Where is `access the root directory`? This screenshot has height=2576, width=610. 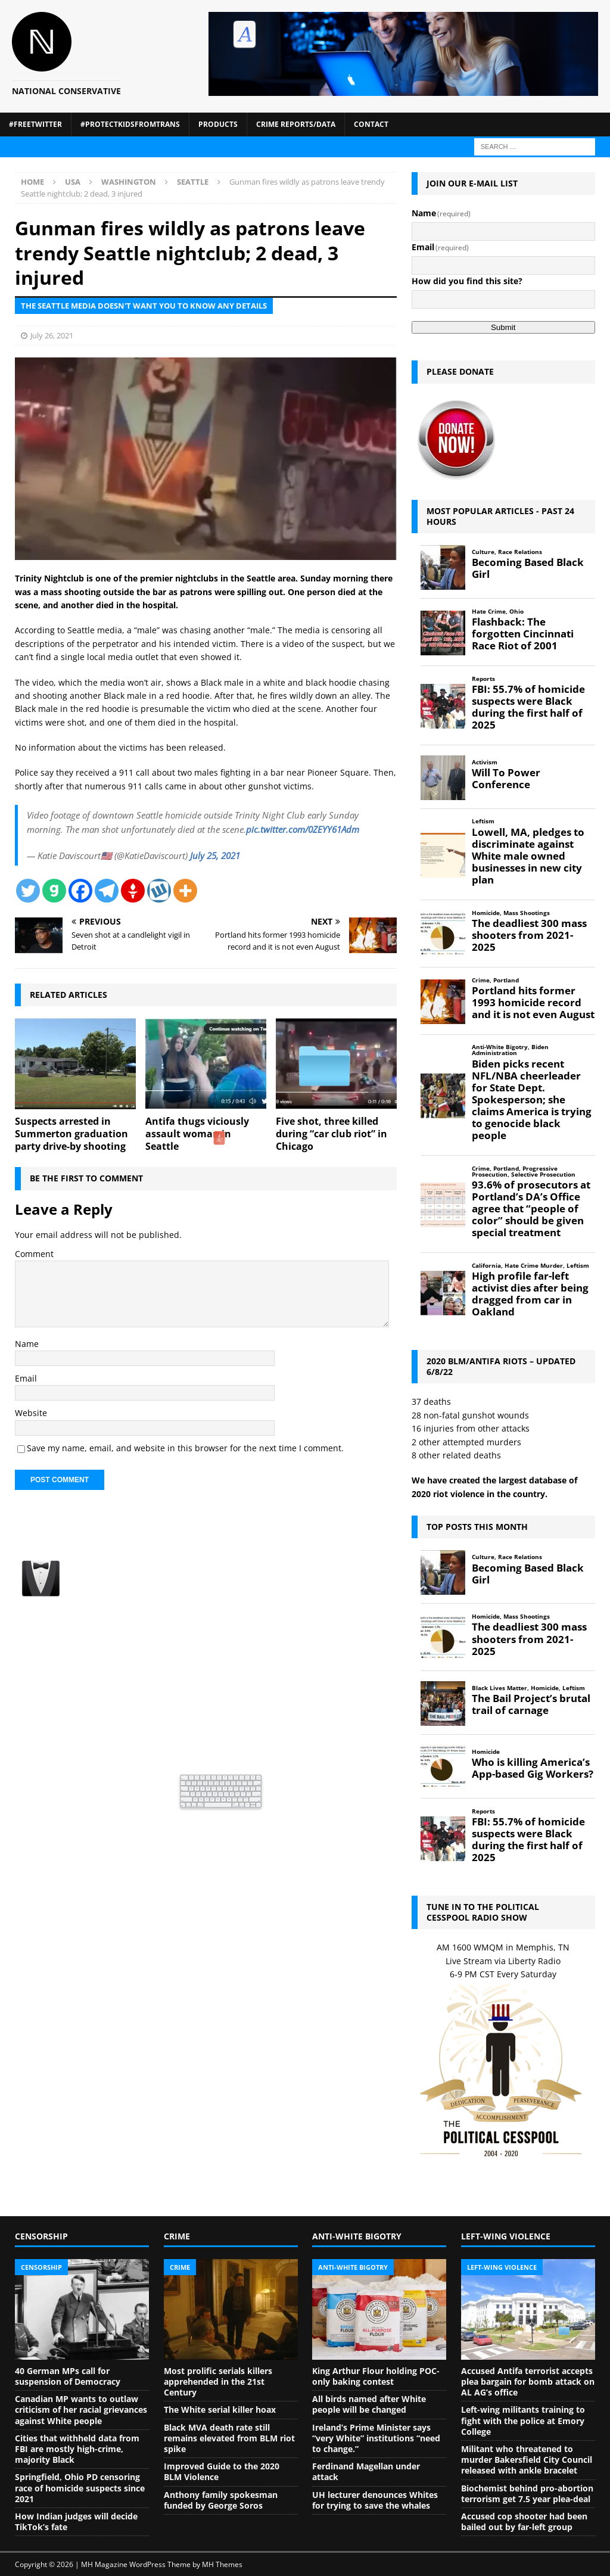 access the root directory is located at coordinates (564, 2331).